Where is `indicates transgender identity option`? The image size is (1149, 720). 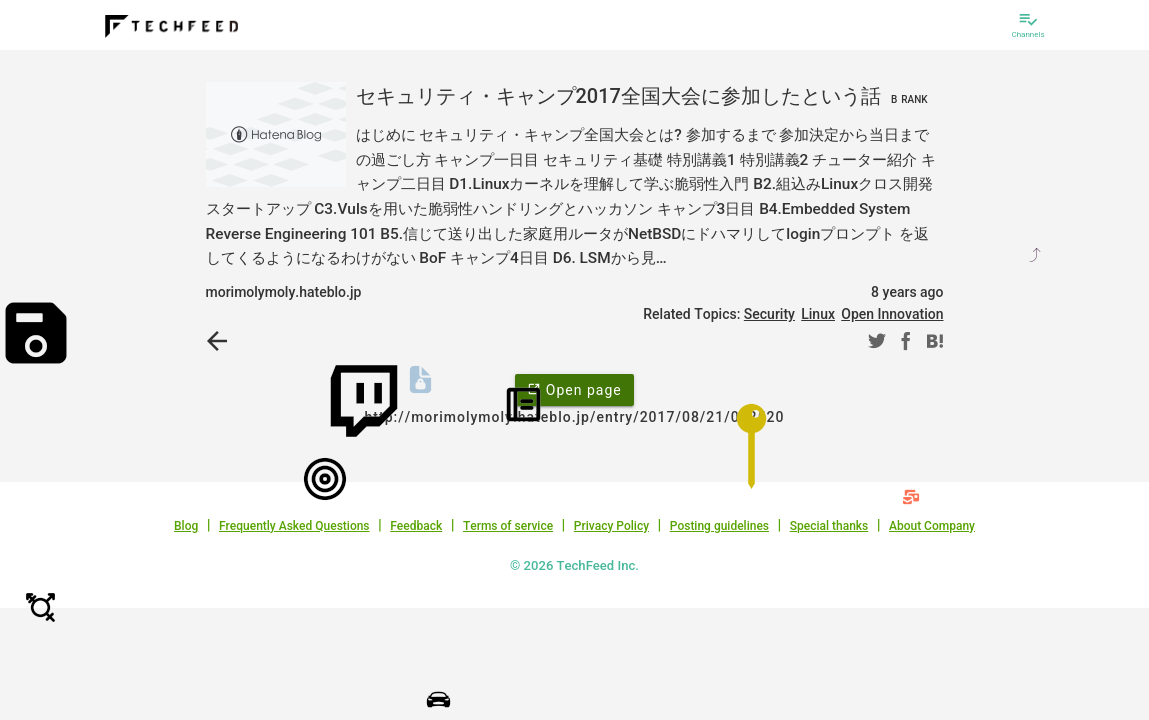
indicates transgender identity option is located at coordinates (40, 607).